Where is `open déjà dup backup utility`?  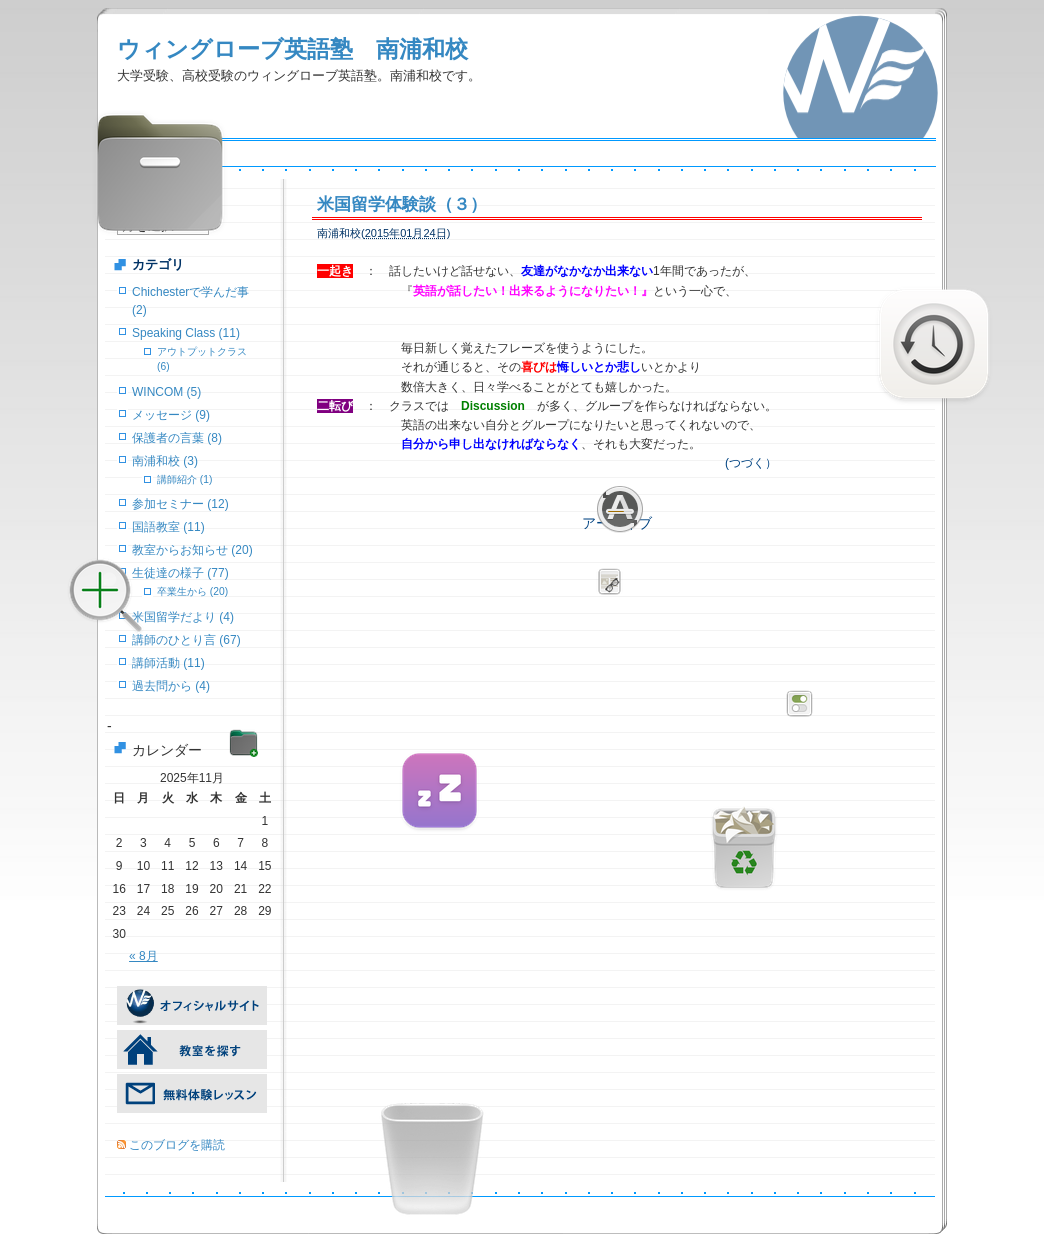 open déjà dup backup utility is located at coordinates (934, 344).